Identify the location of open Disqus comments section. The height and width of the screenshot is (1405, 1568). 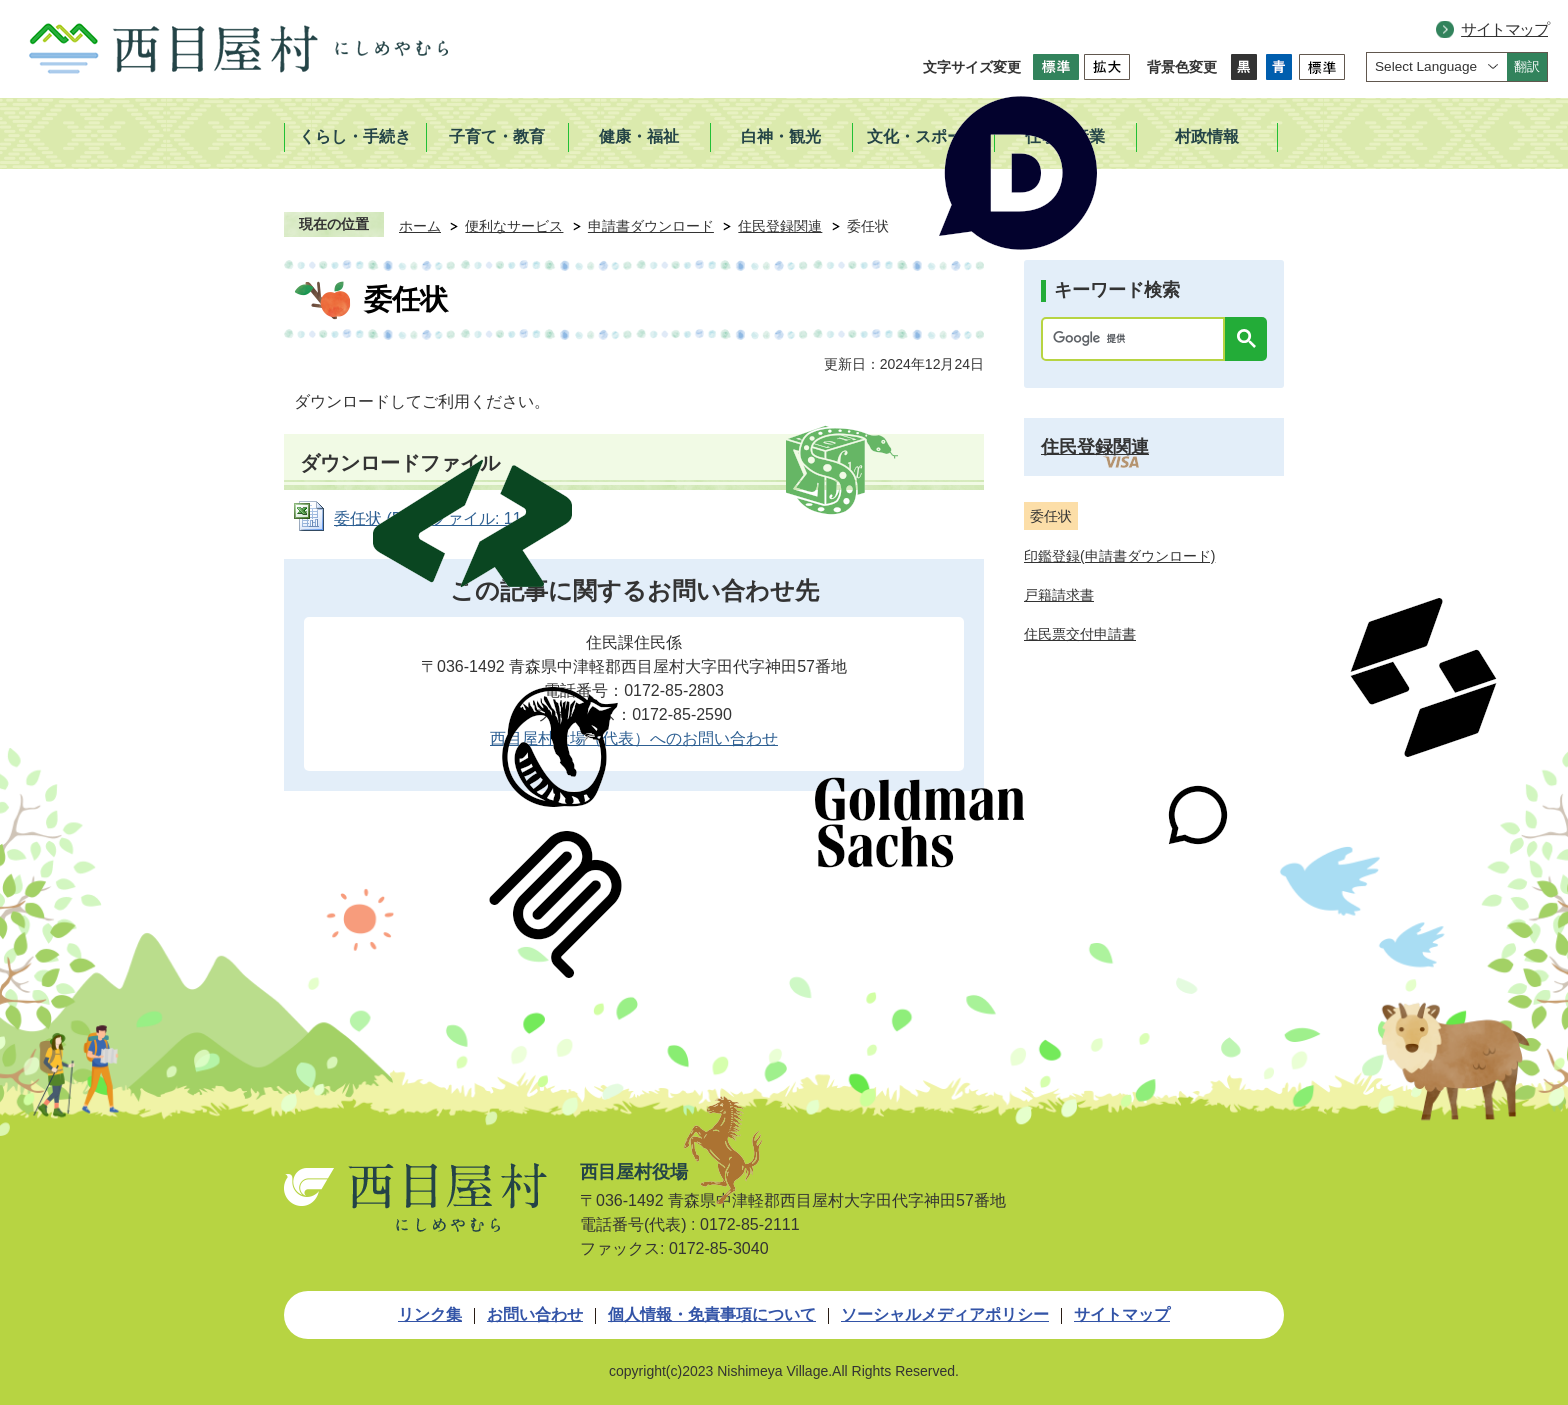
(1018, 173).